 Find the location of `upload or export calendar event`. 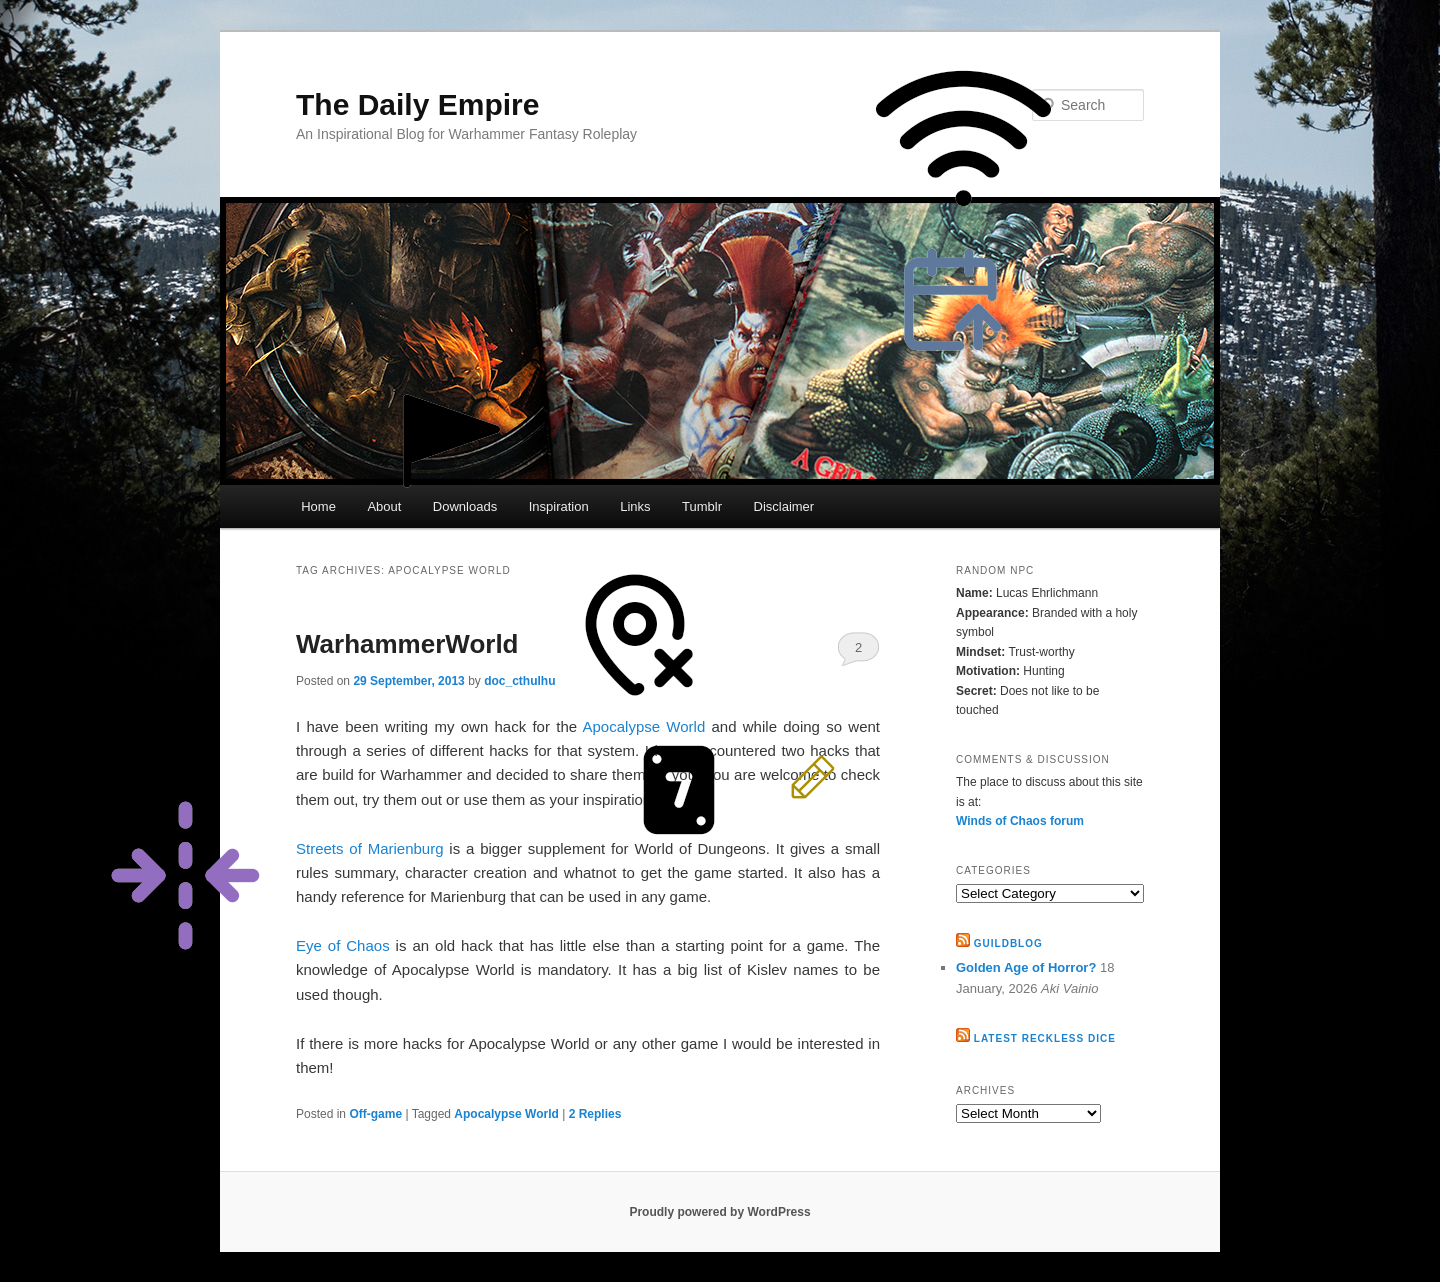

upload or export calendar event is located at coordinates (950, 299).